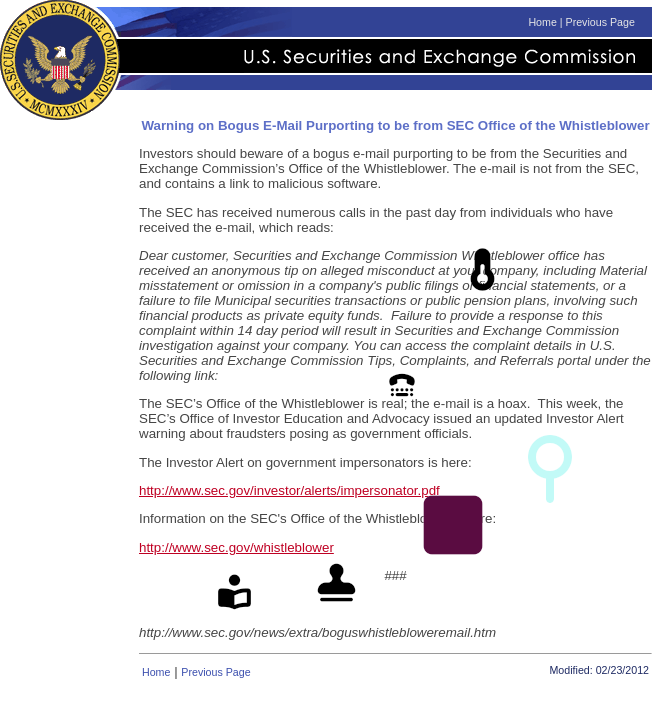  I want to click on indicates gender-neutral or non-binary option, so click(550, 467).